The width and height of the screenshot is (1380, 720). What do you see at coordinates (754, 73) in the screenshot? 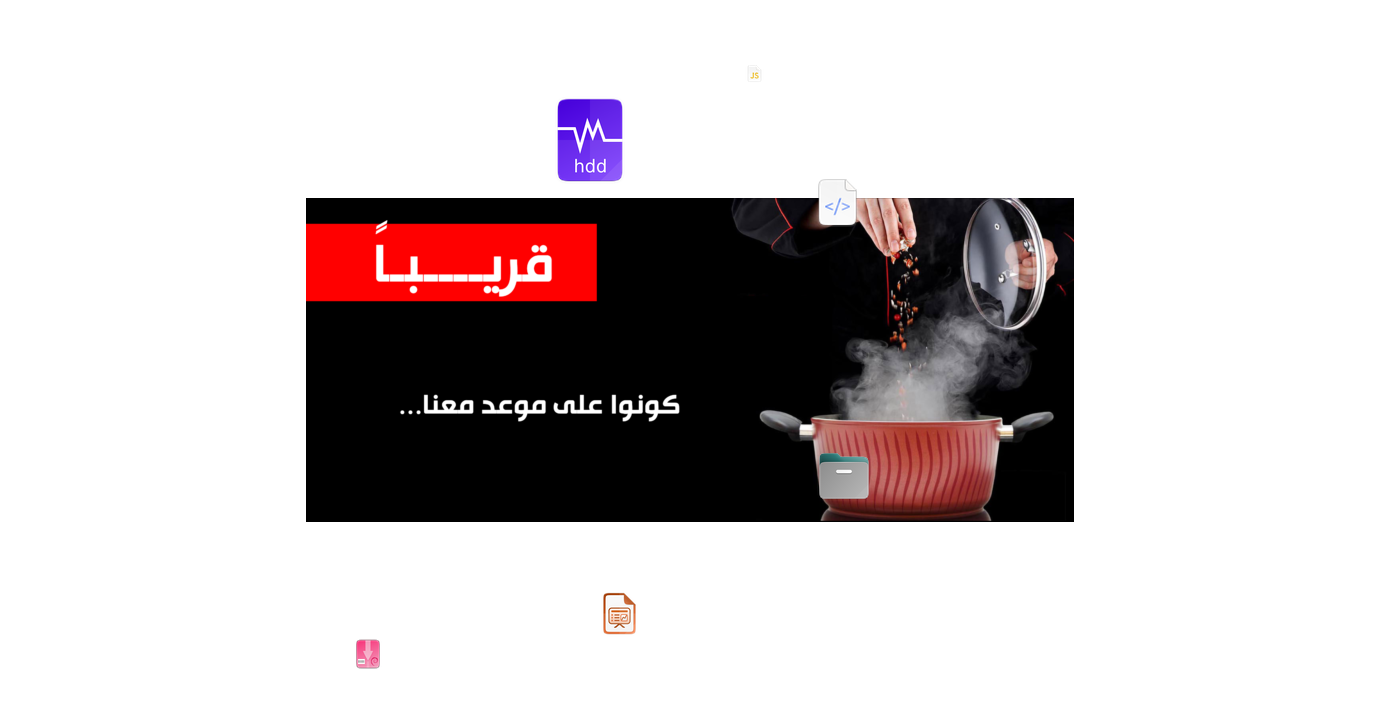
I see `javascript source code file` at bounding box center [754, 73].